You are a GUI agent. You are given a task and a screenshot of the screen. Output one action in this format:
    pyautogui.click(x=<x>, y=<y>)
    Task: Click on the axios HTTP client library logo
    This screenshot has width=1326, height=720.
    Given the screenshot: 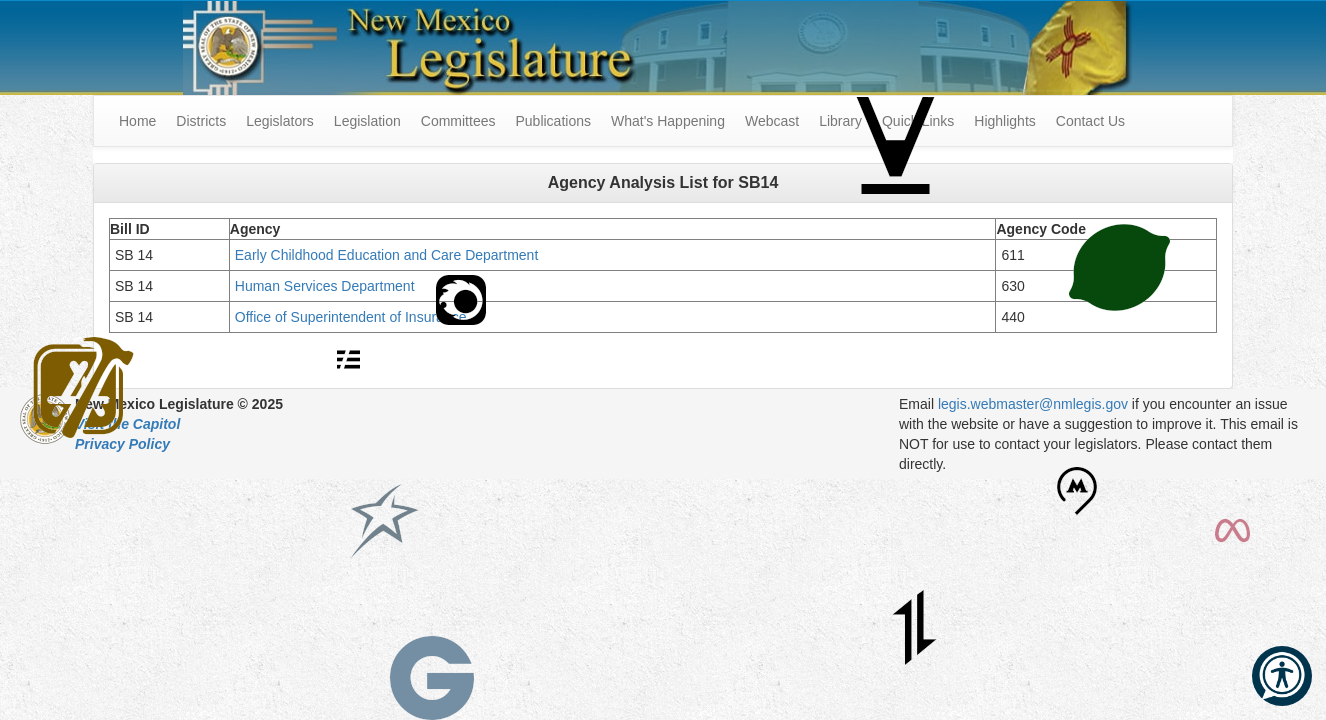 What is the action you would take?
    pyautogui.click(x=914, y=627)
    